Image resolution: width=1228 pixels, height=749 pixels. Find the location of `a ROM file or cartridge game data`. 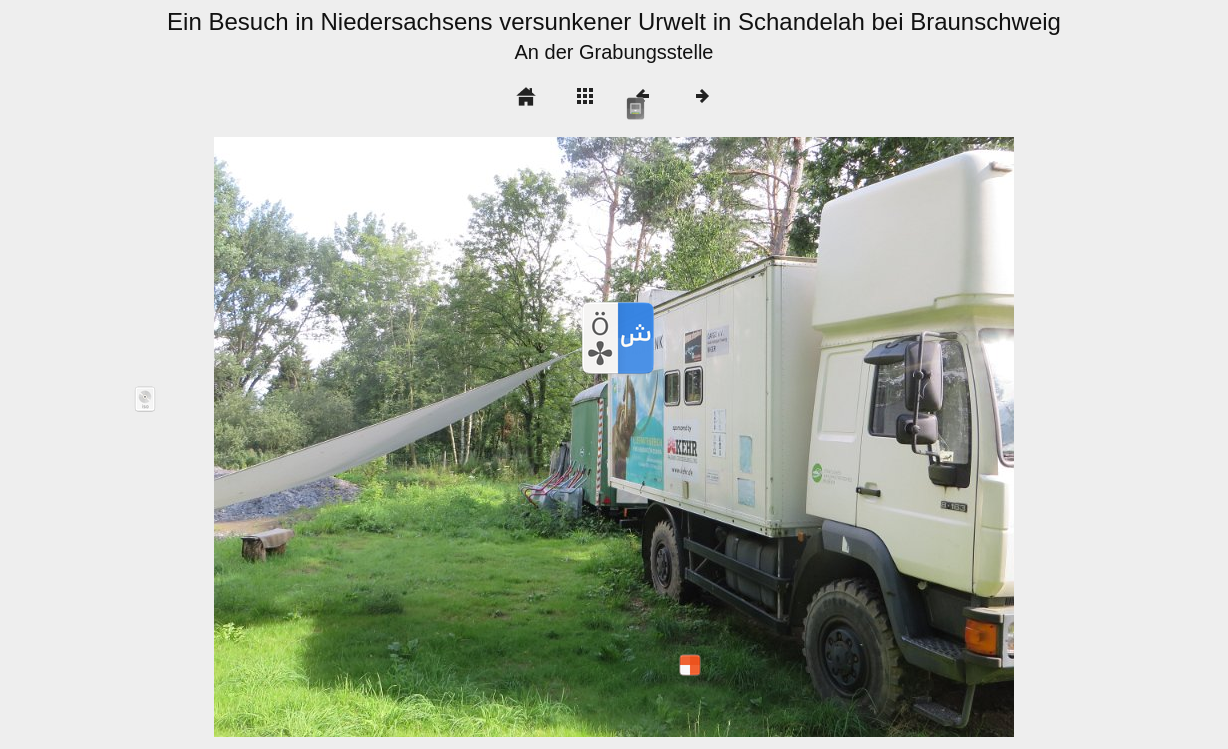

a ROM file or cartridge game data is located at coordinates (635, 108).